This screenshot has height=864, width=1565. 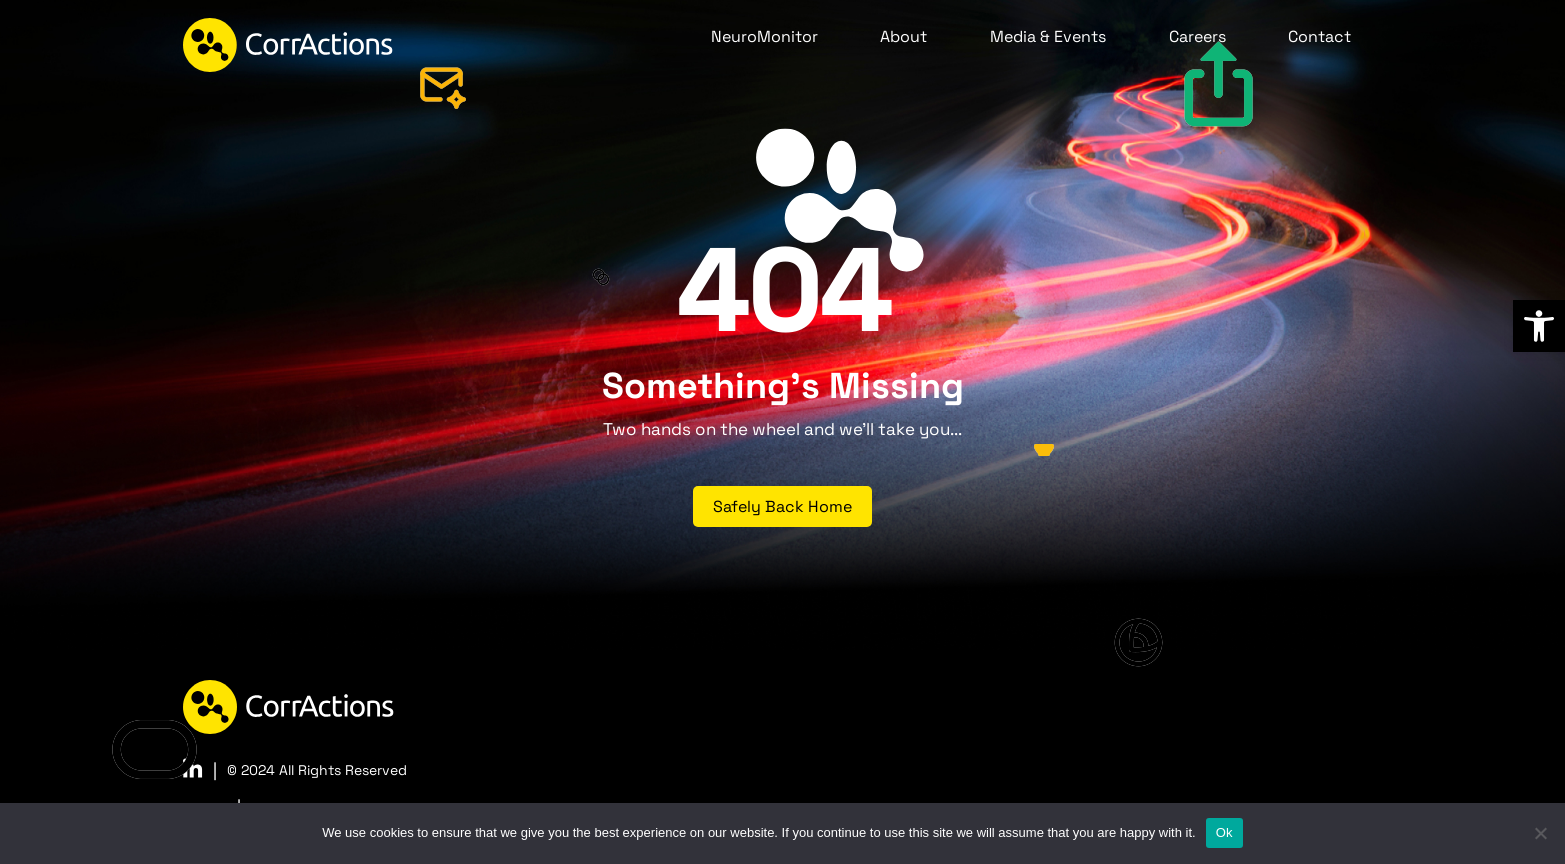 I want to click on CoreOS brand logo, so click(x=1138, y=642).